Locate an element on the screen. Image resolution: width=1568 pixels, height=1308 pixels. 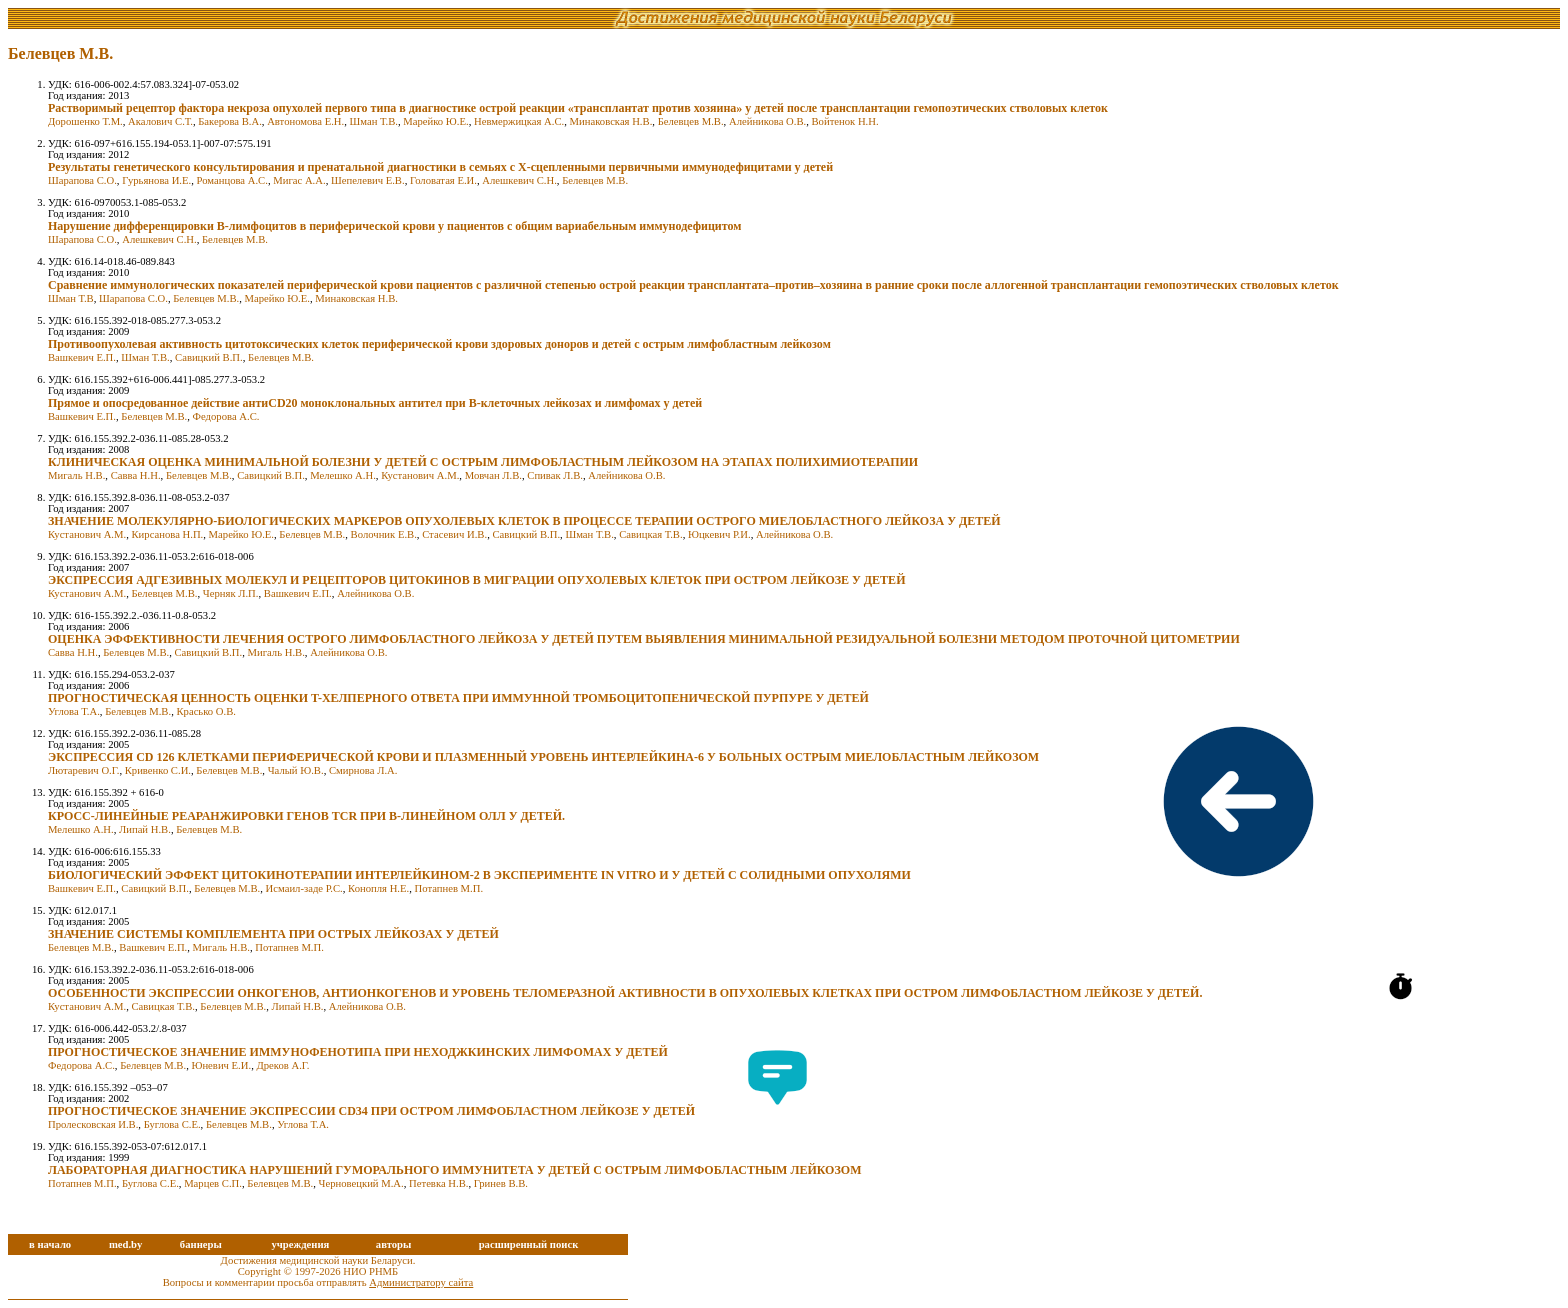
start or stop a timer is located at coordinates (1400, 986).